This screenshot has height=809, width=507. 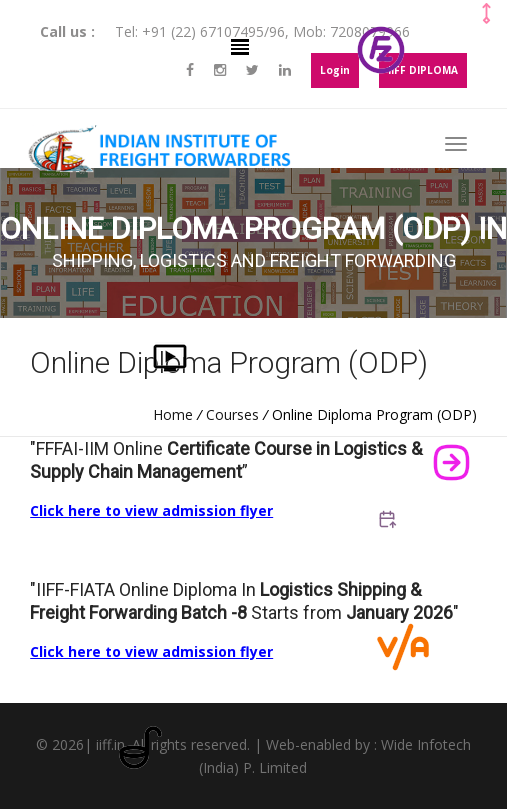 What do you see at coordinates (486, 13) in the screenshot?
I see `move item up in priority or order` at bounding box center [486, 13].